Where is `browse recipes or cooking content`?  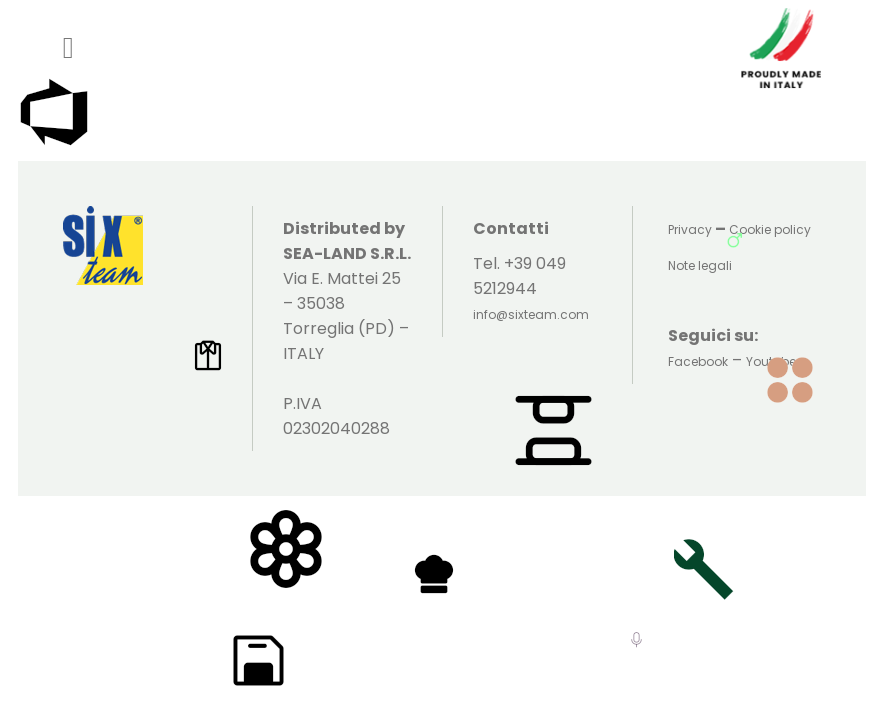
browse recipes or cooking content is located at coordinates (434, 574).